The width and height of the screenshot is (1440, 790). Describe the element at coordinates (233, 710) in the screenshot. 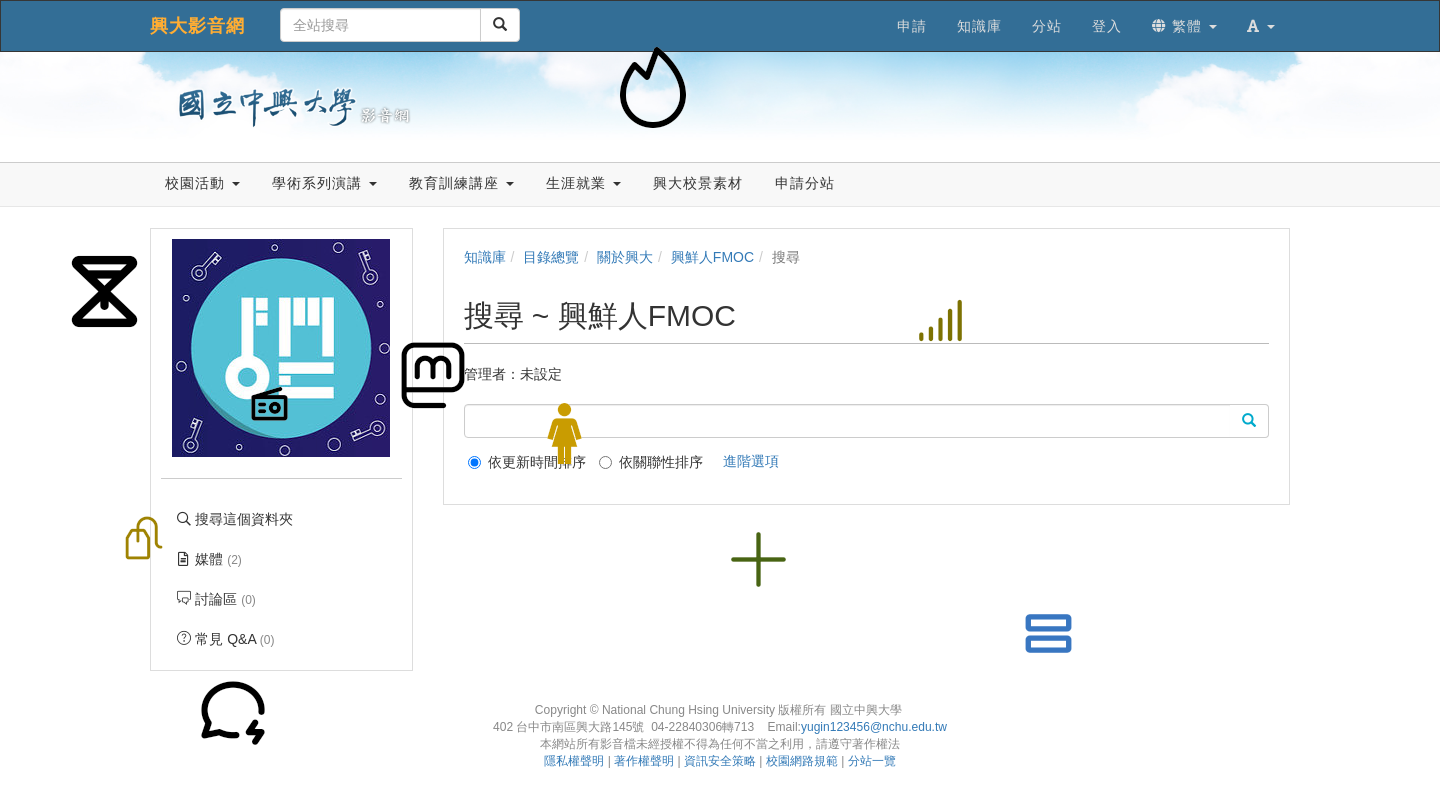

I see `send a quick or instant message` at that location.